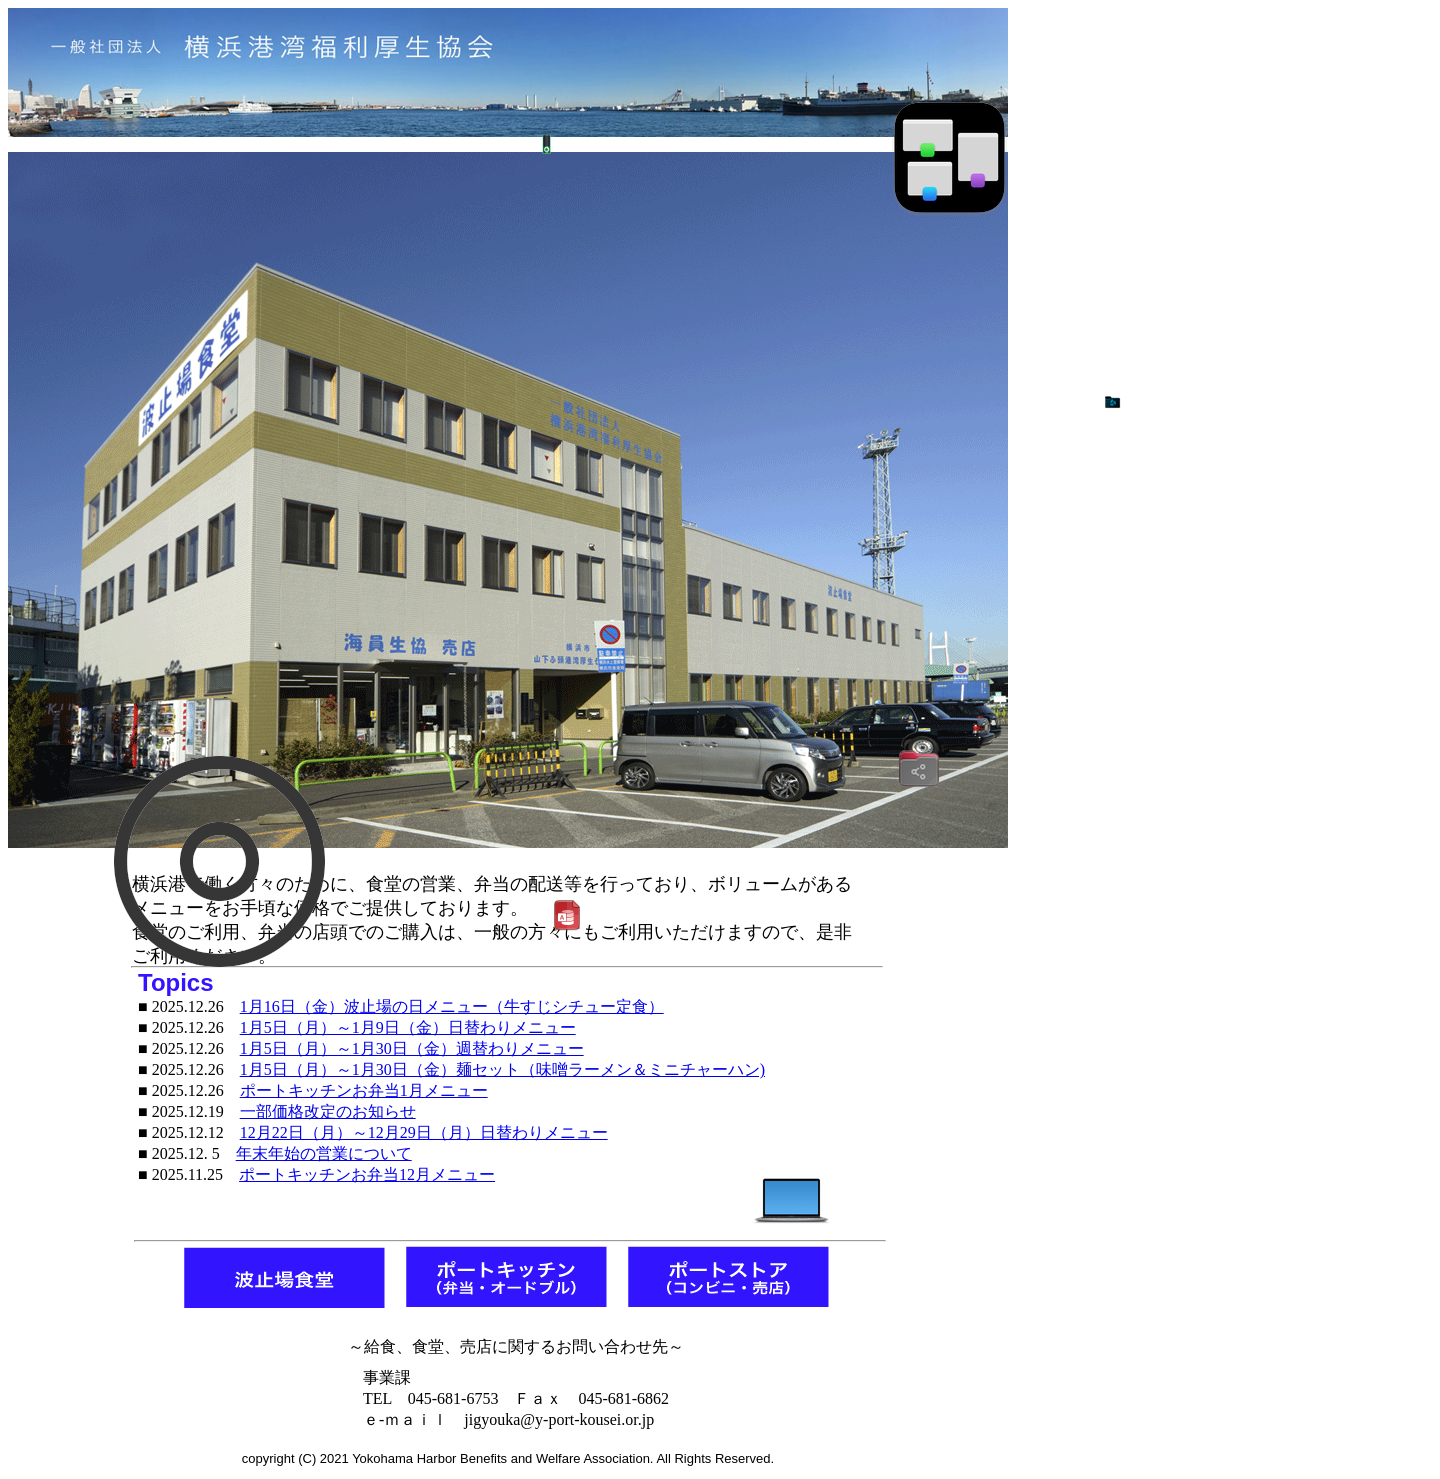 This screenshot has height=1479, width=1440. Describe the element at coordinates (791, 1194) in the screenshot. I see `macbook pro device identifier in system settings` at that location.